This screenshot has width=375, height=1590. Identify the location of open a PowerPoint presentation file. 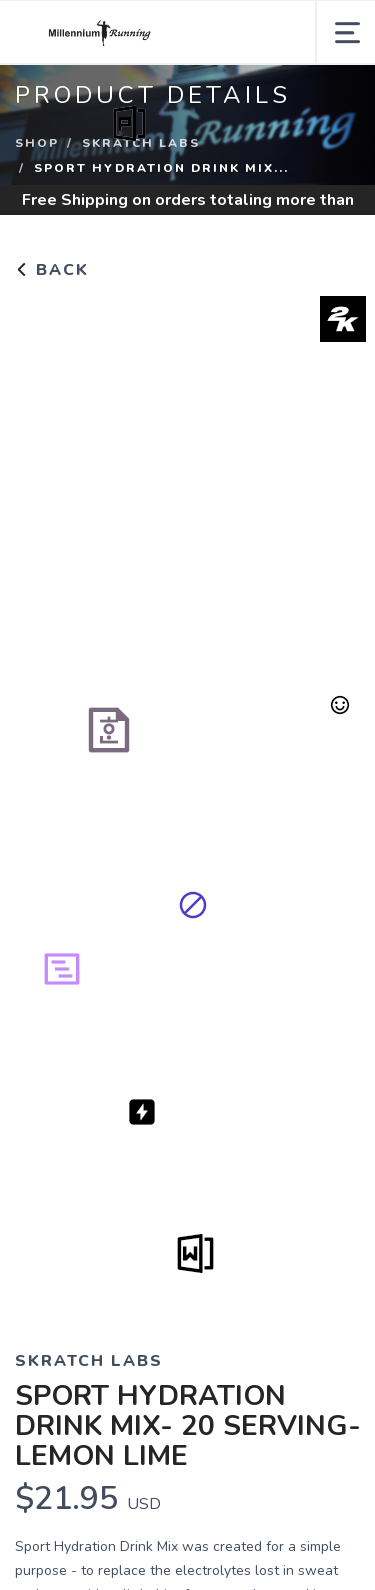
(129, 123).